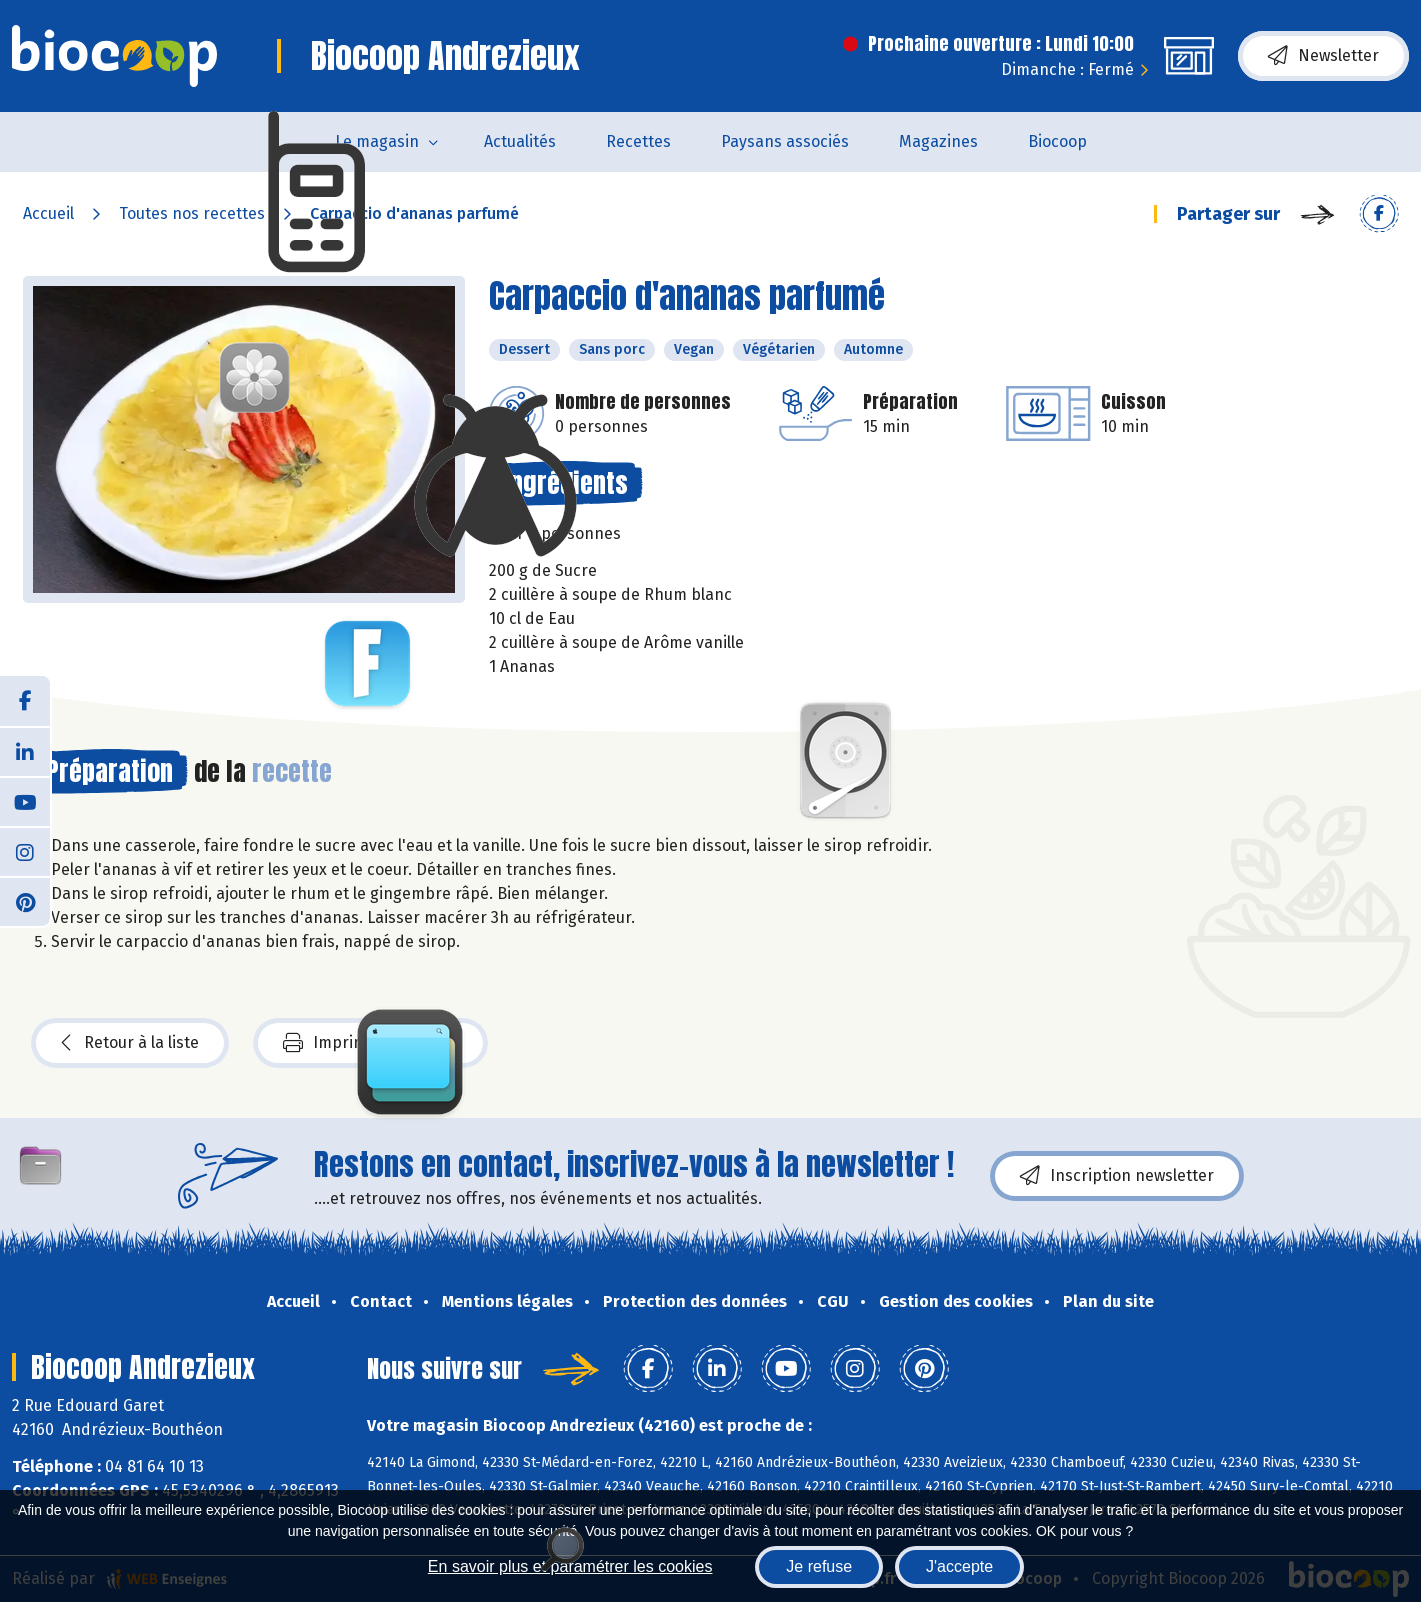 This screenshot has height=1602, width=1421. Describe the element at coordinates (367, 663) in the screenshot. I see `launch Fortnite game` at that location.